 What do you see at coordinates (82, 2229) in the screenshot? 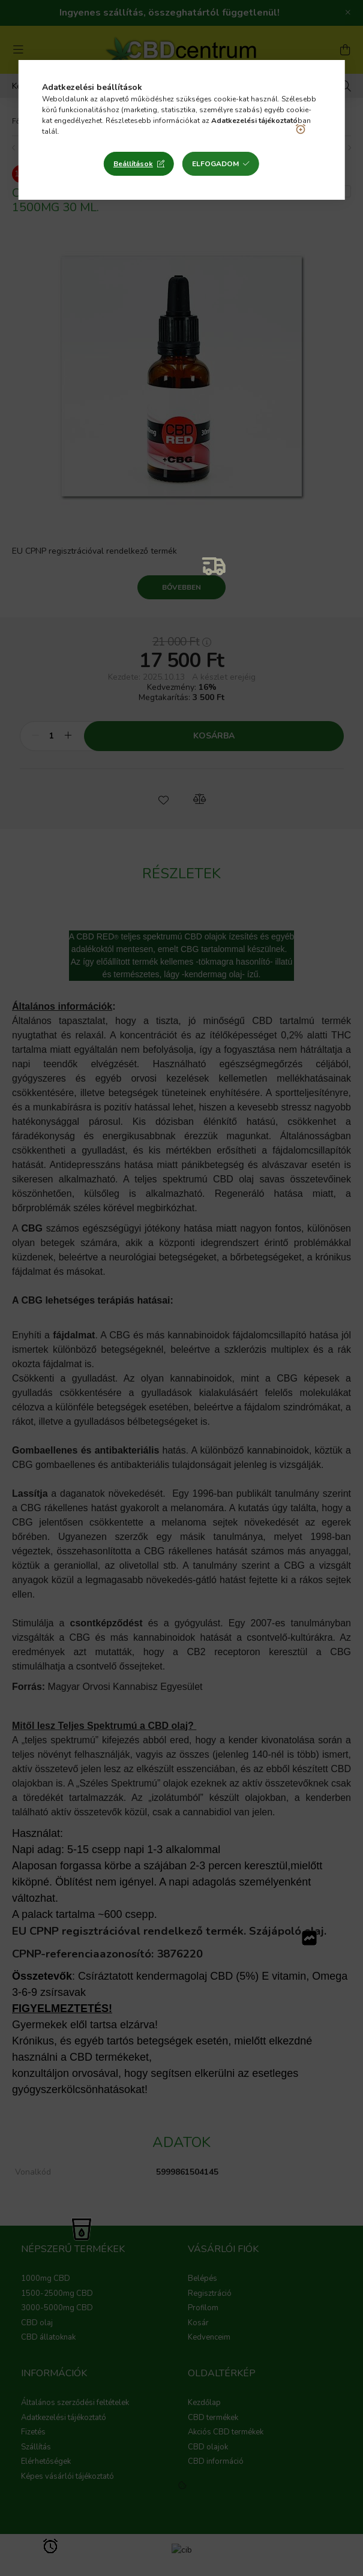
I see `find nearby drink or beverage locations` at bounding box center [82, 2229].